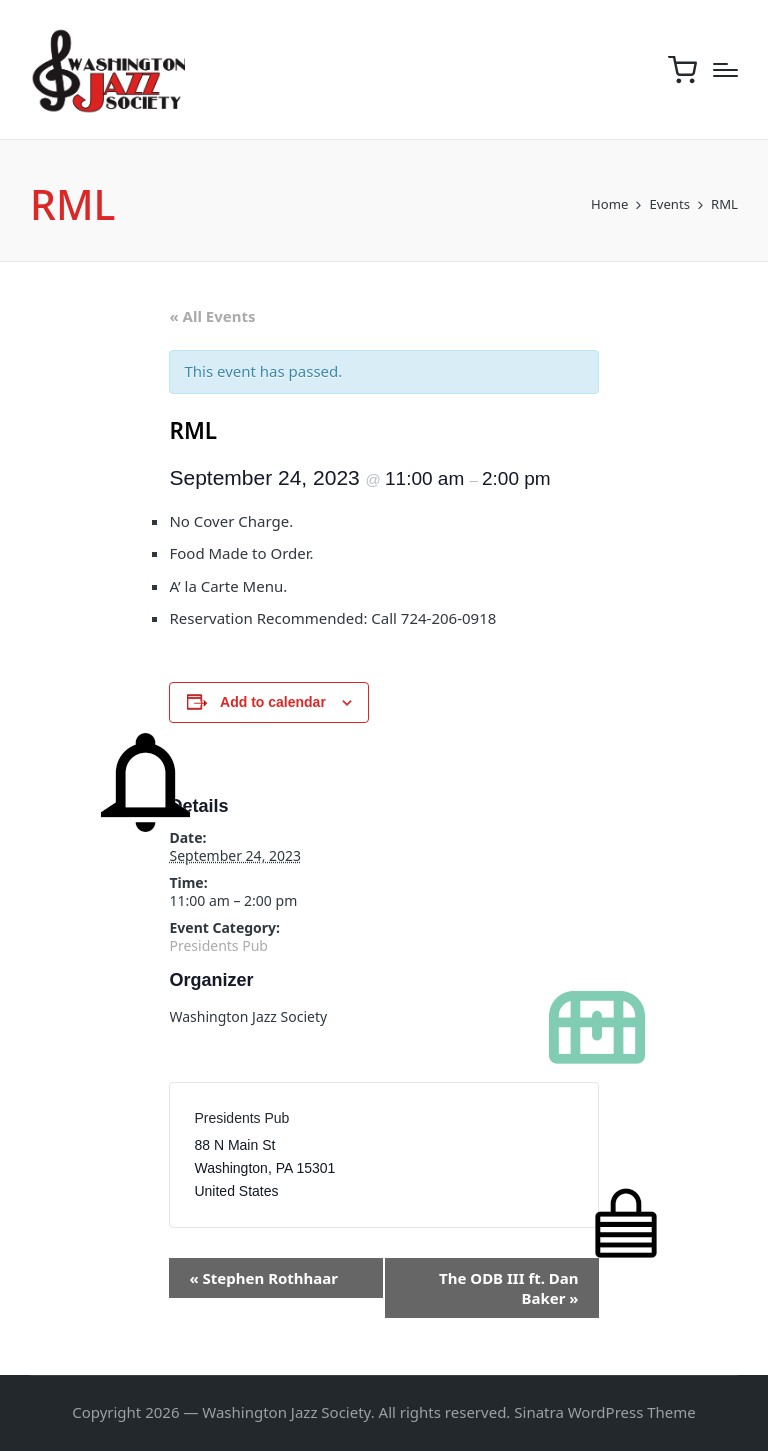  I want to click on access stored rewards or collectibles, so click(597, 1029).